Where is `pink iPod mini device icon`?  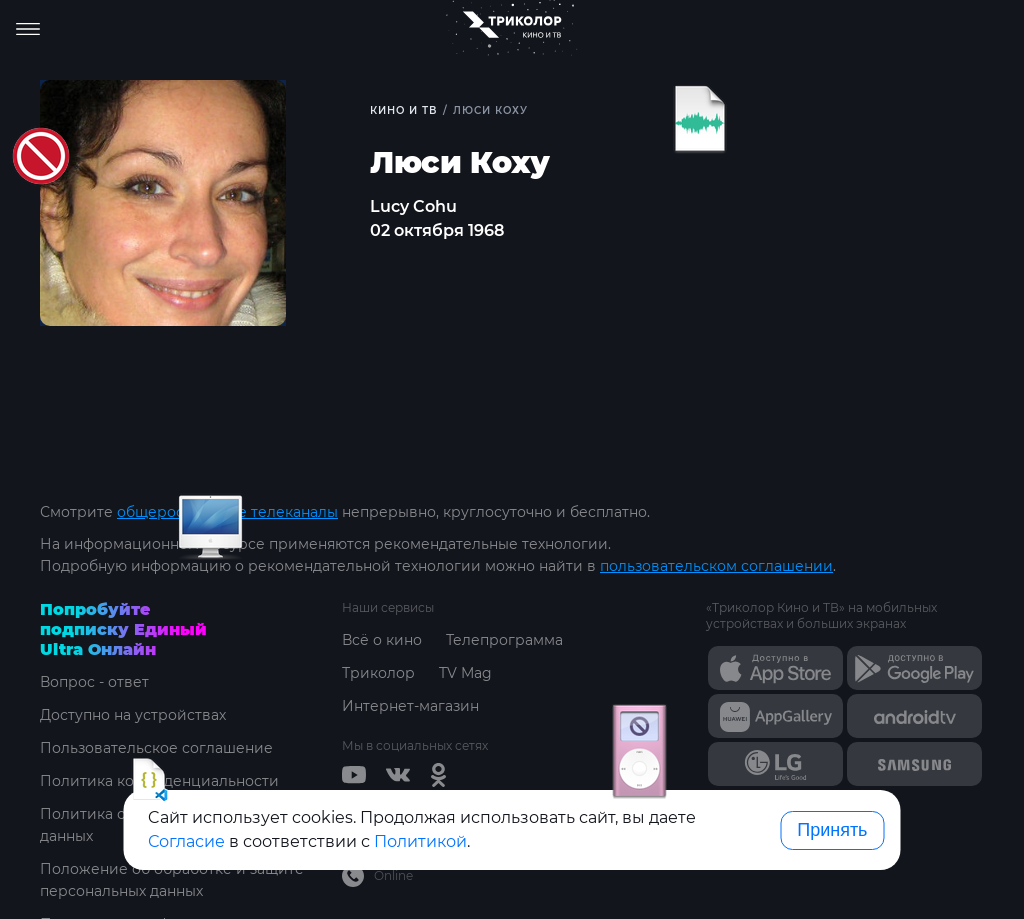 pink iPod mini device icon is located at coordinates (639, 751).